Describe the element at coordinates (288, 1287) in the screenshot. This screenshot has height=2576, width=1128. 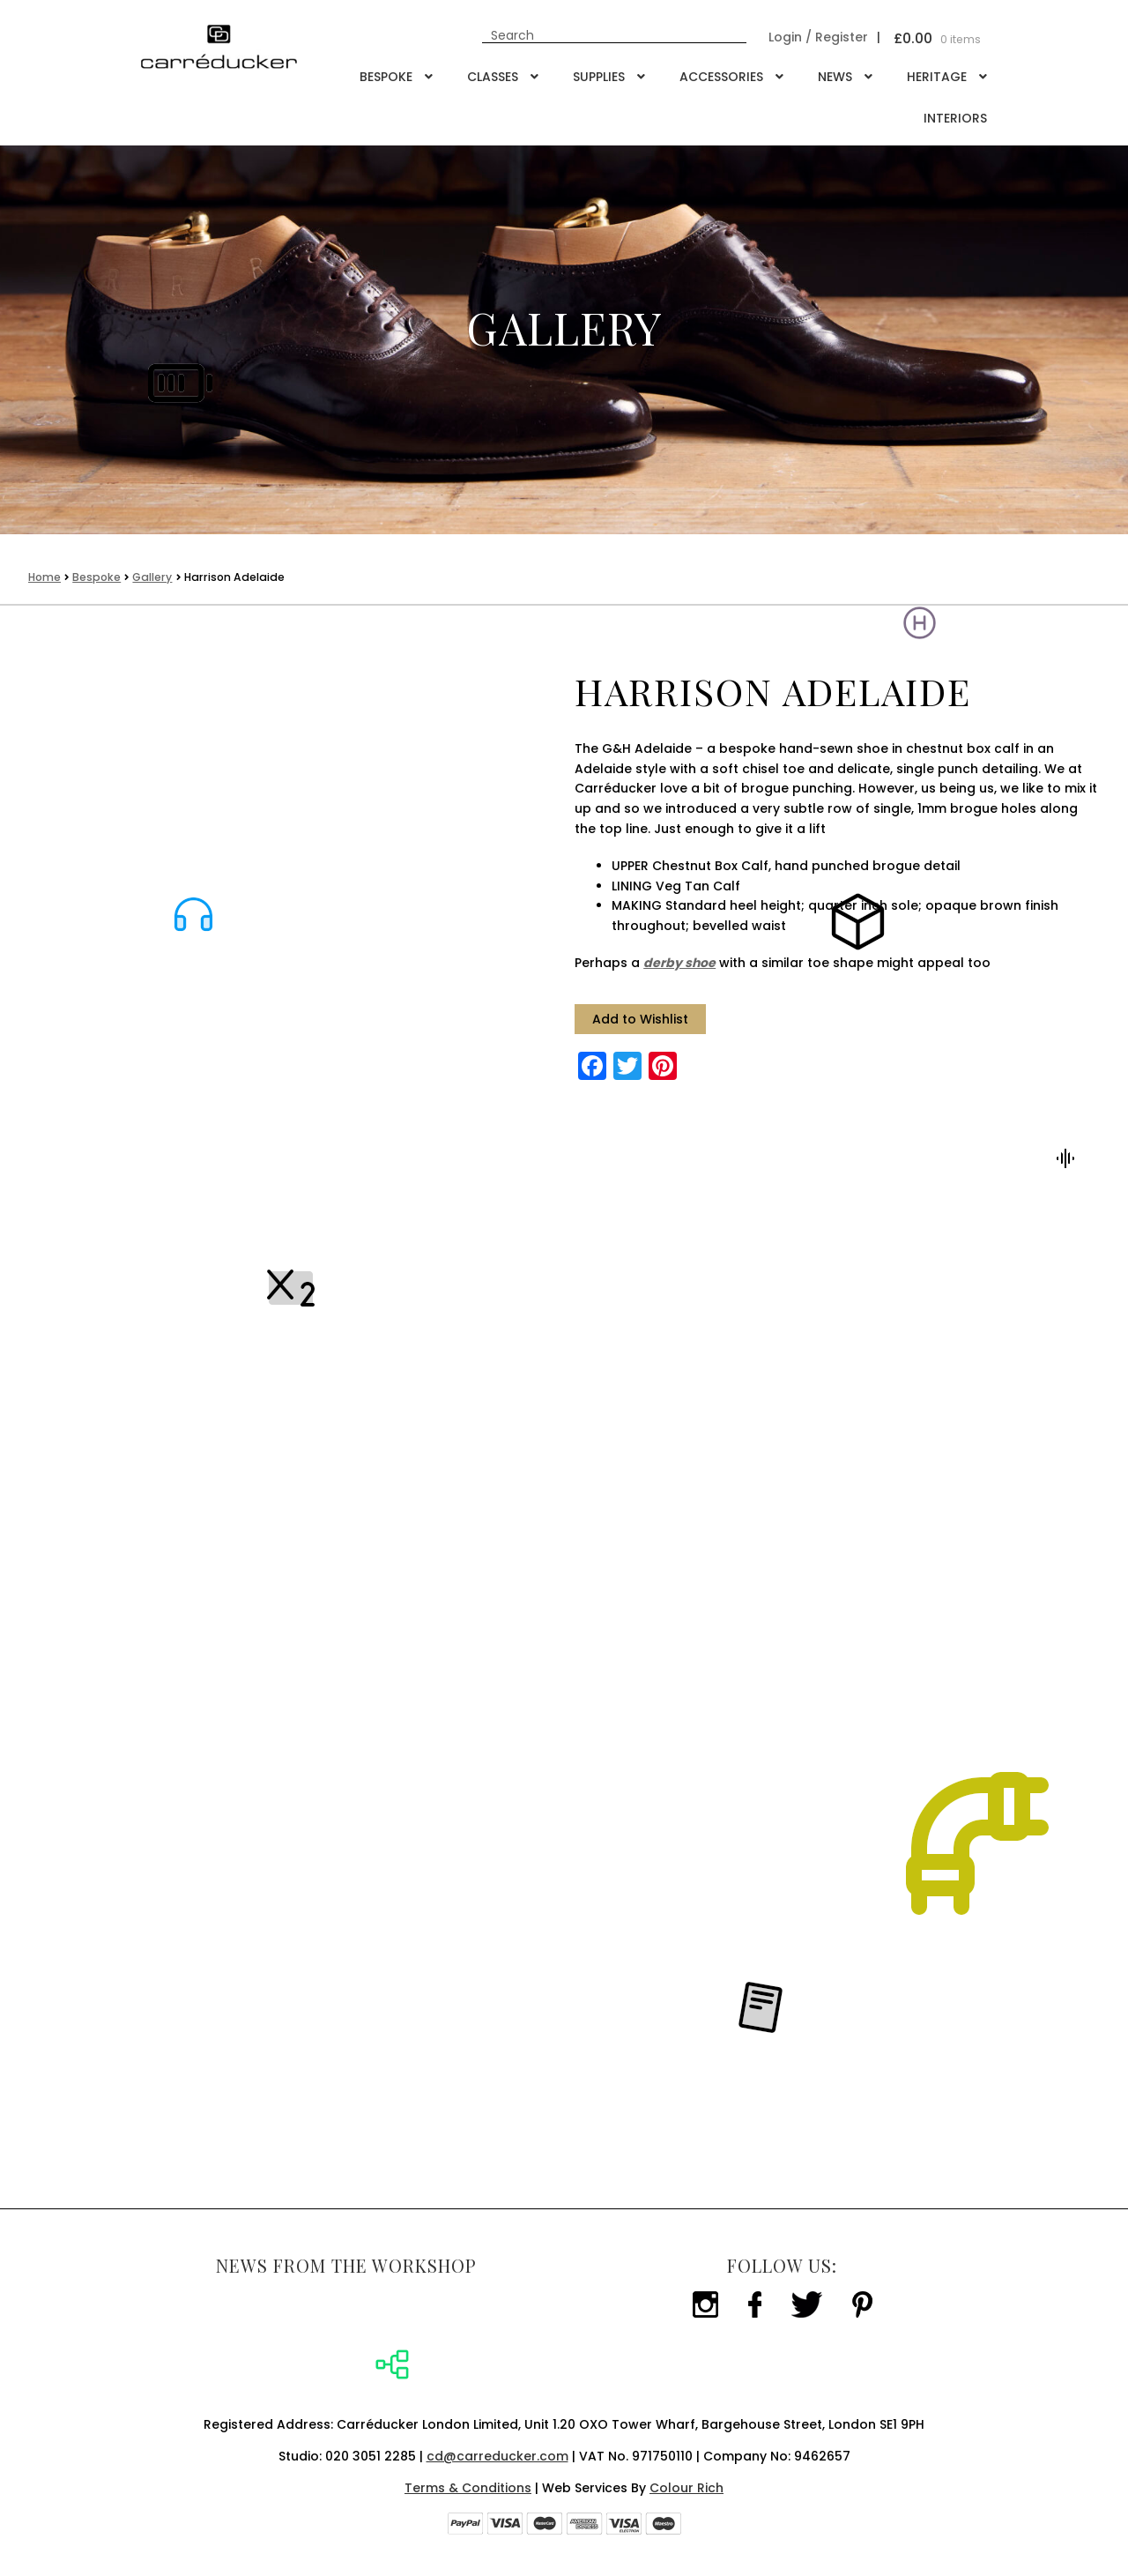
I see `apply subscript formatting to selected text` at that location.